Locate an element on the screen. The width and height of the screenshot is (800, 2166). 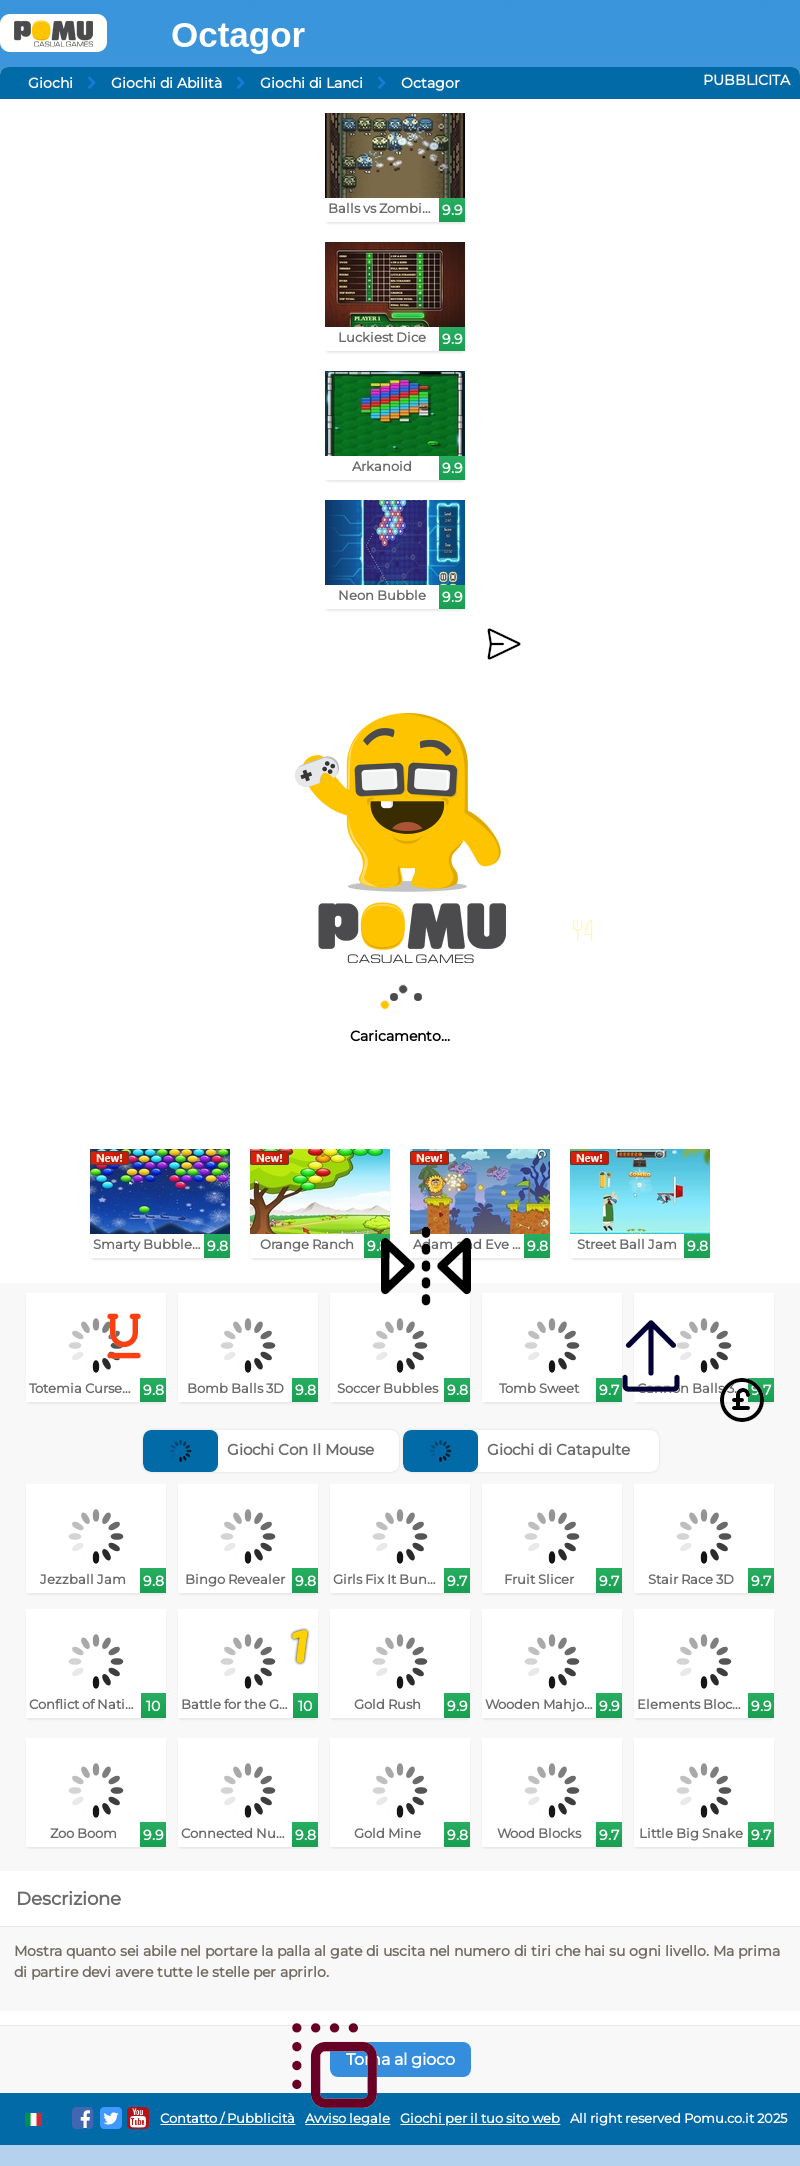
upload a file or document is located at coordinates (651, 1356).